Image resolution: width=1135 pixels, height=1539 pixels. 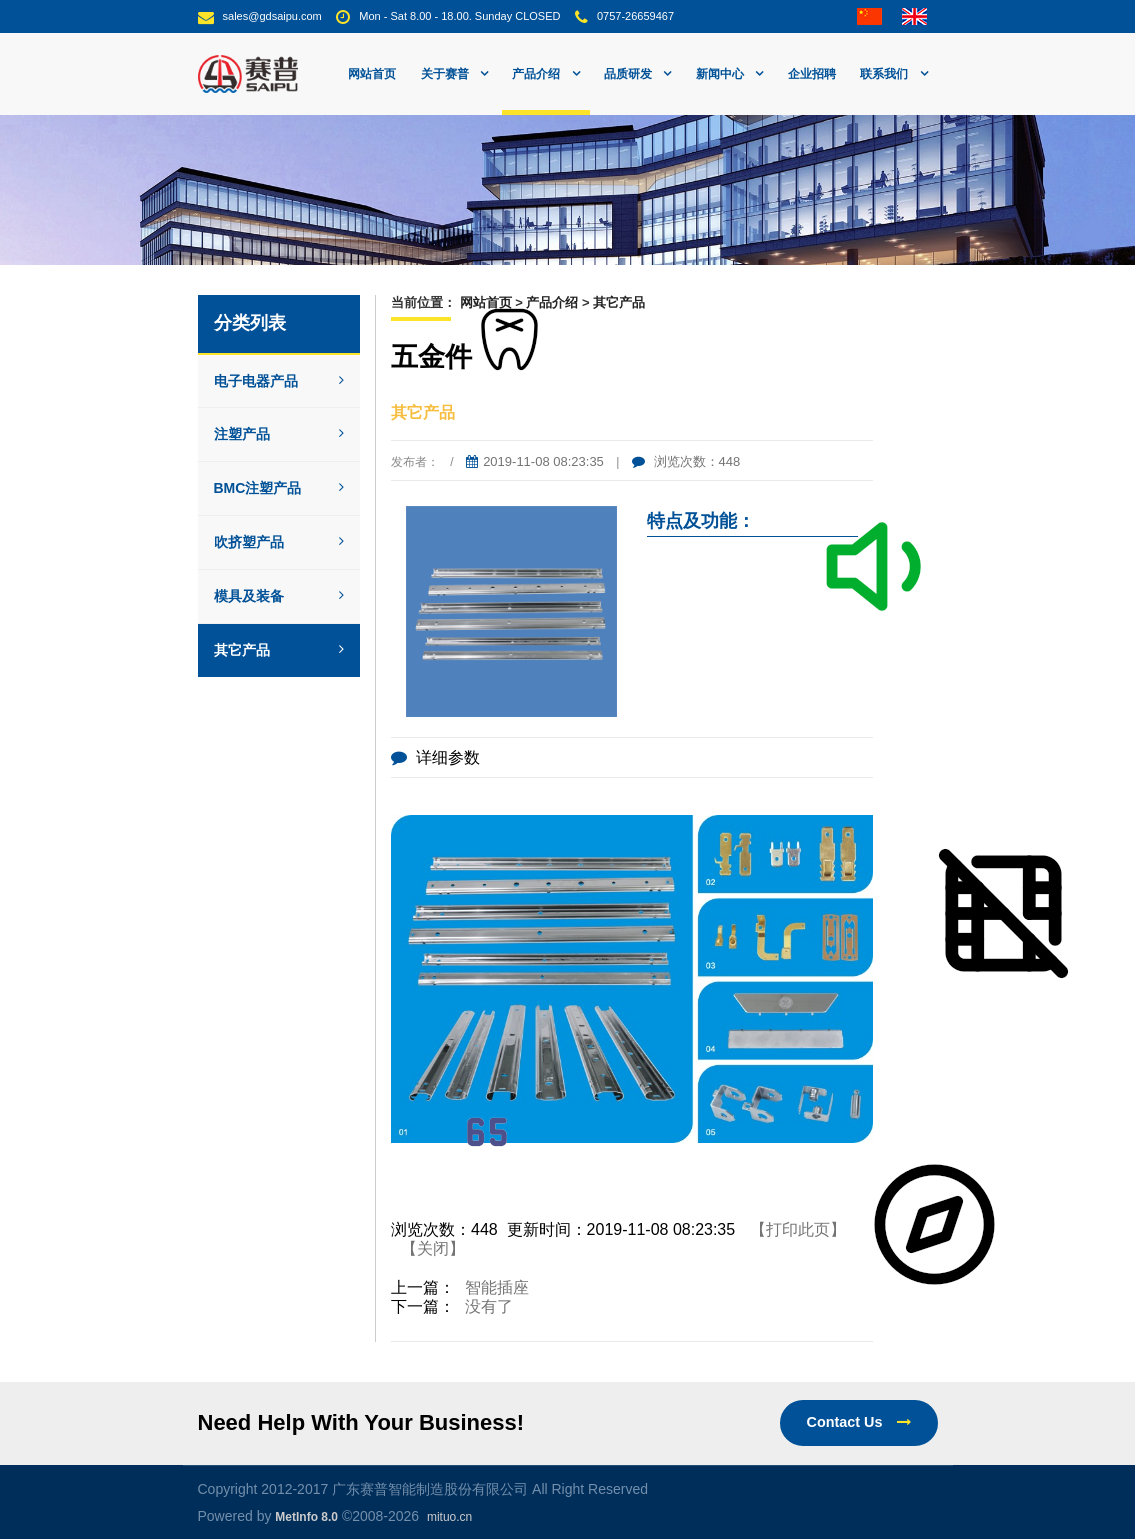 What do you see at coordinates (1003, 913) in the screenshot?
I see `video recording is disabled` at bounding box center [1003, 913].